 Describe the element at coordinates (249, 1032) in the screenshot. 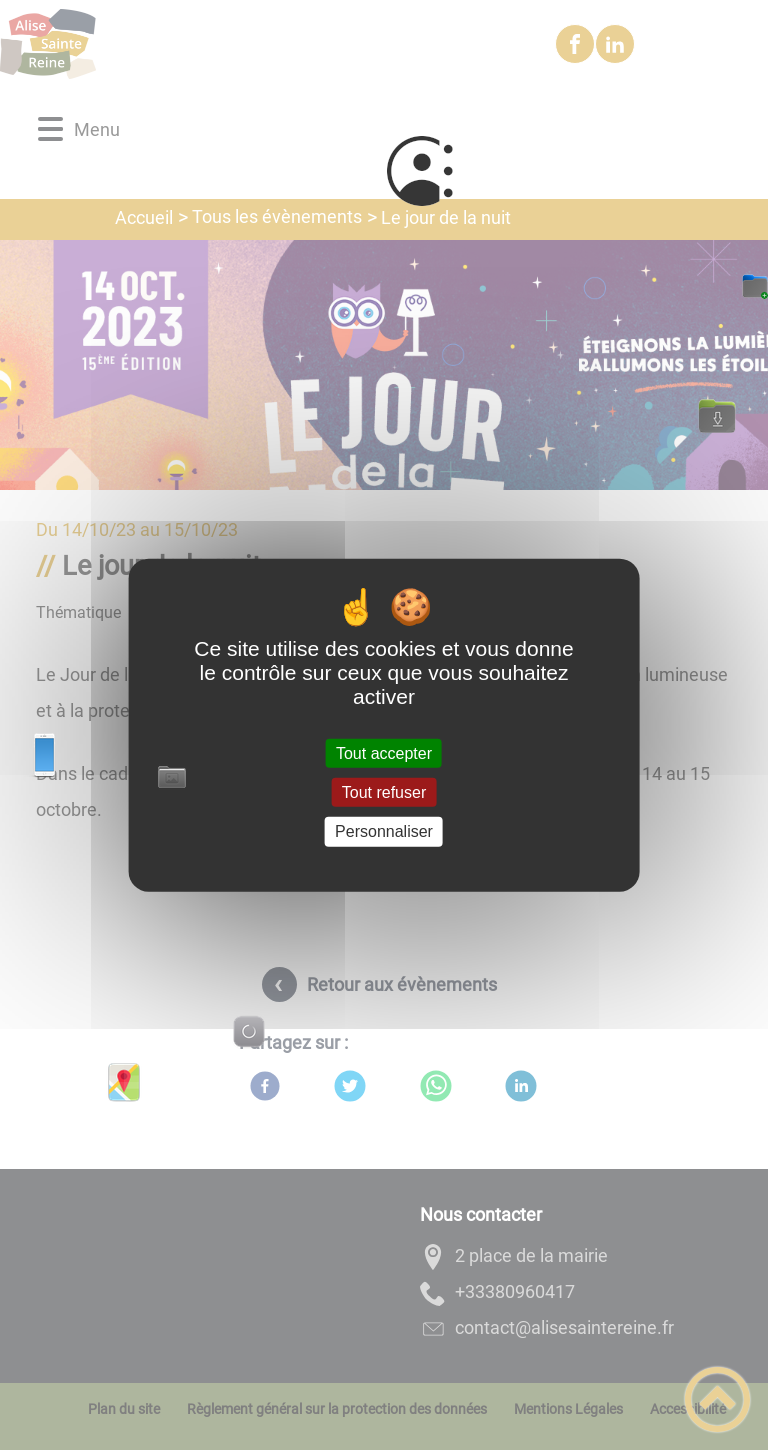

I see `access startup screen or boot settings` at that location.